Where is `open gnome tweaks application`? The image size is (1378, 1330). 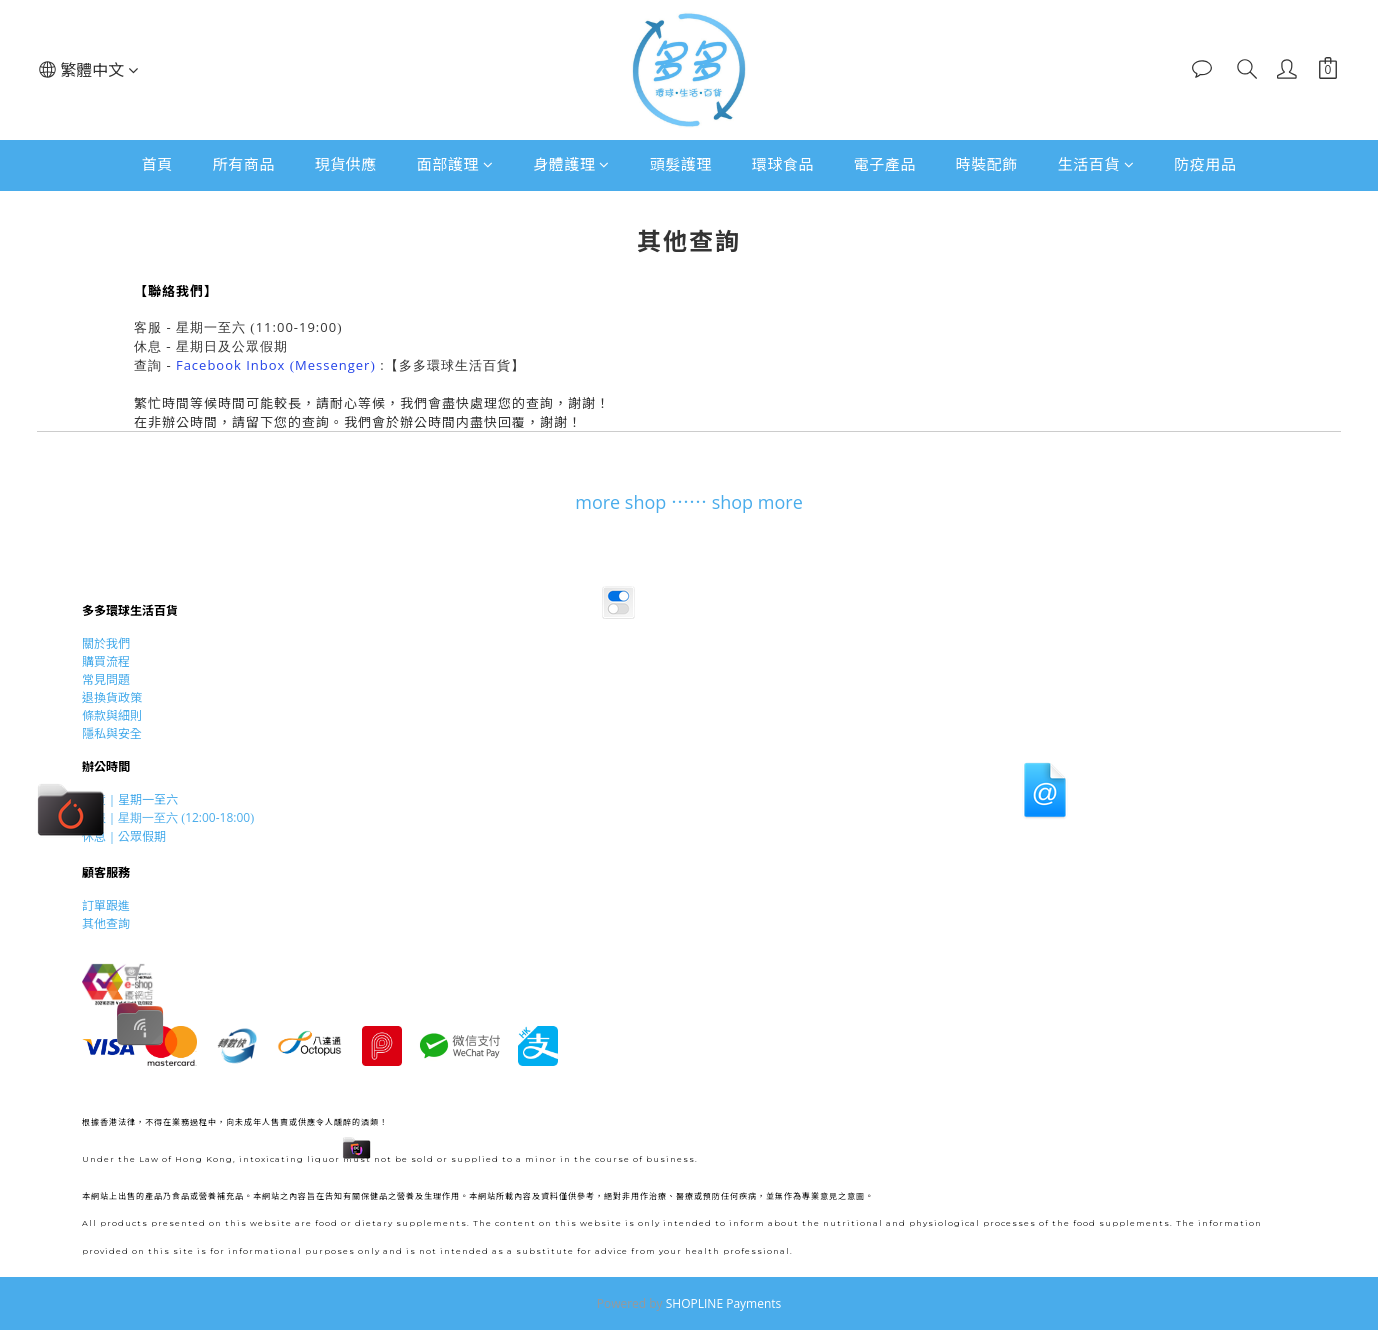
open gnome tweaks application is located at coordinates (618, 602).